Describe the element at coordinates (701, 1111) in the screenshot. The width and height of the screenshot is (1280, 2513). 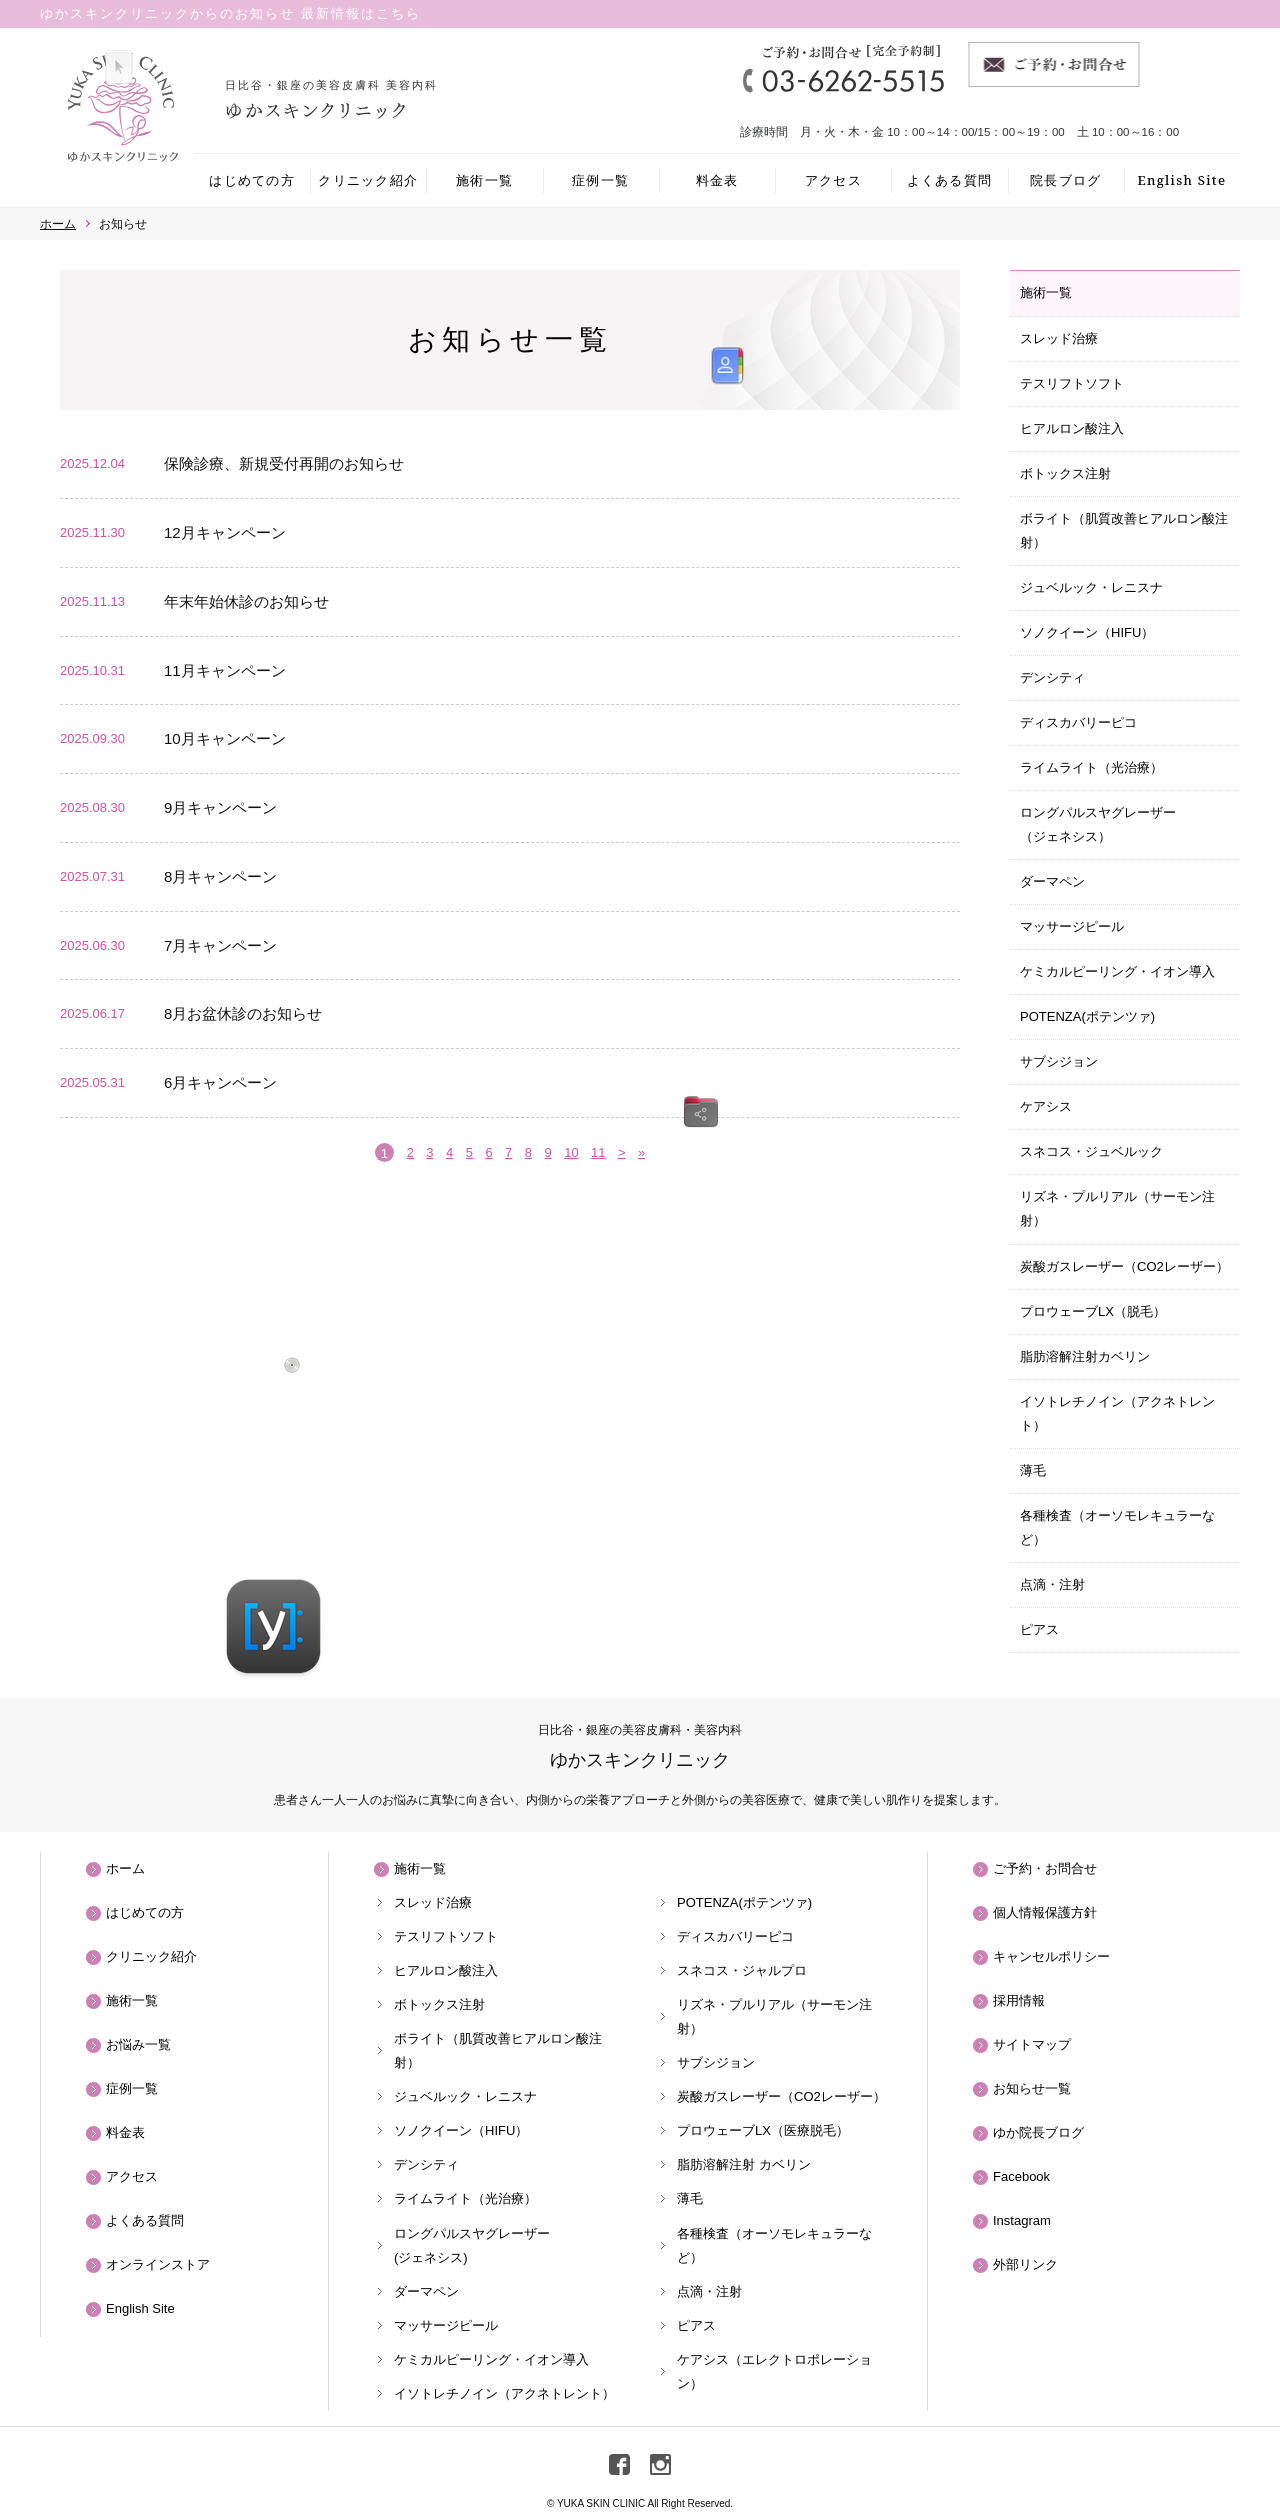
I see `open your public shared folder` at that location.